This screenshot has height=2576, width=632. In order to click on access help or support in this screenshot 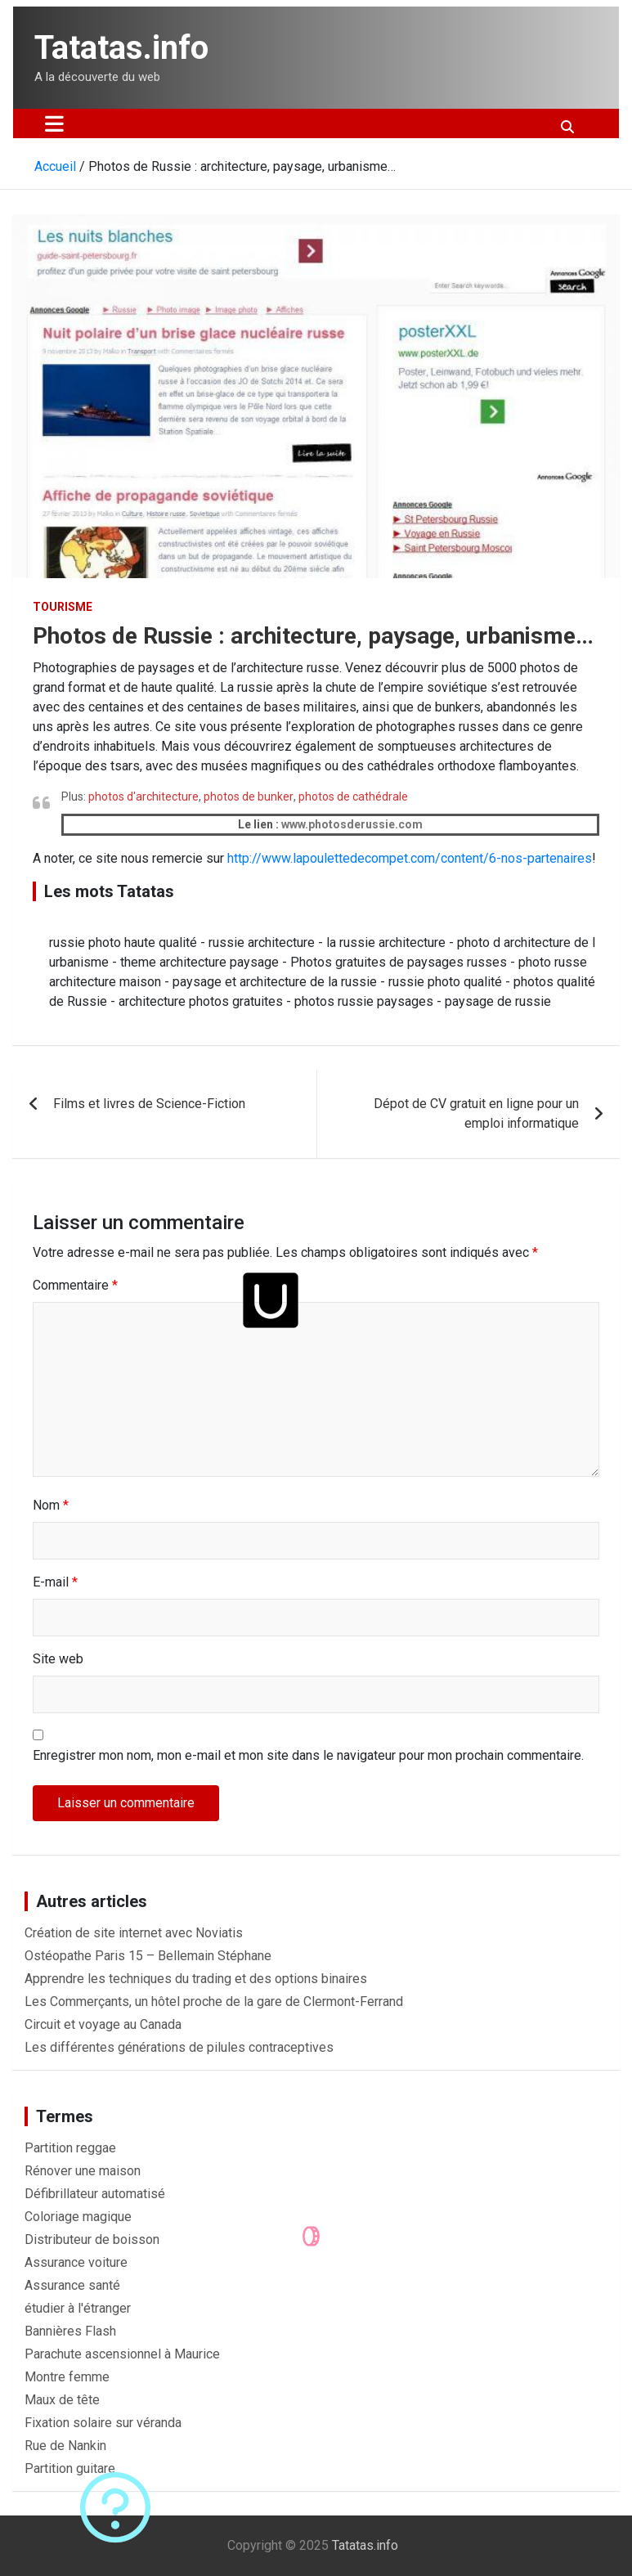, I will do `click(115, 2507)`.